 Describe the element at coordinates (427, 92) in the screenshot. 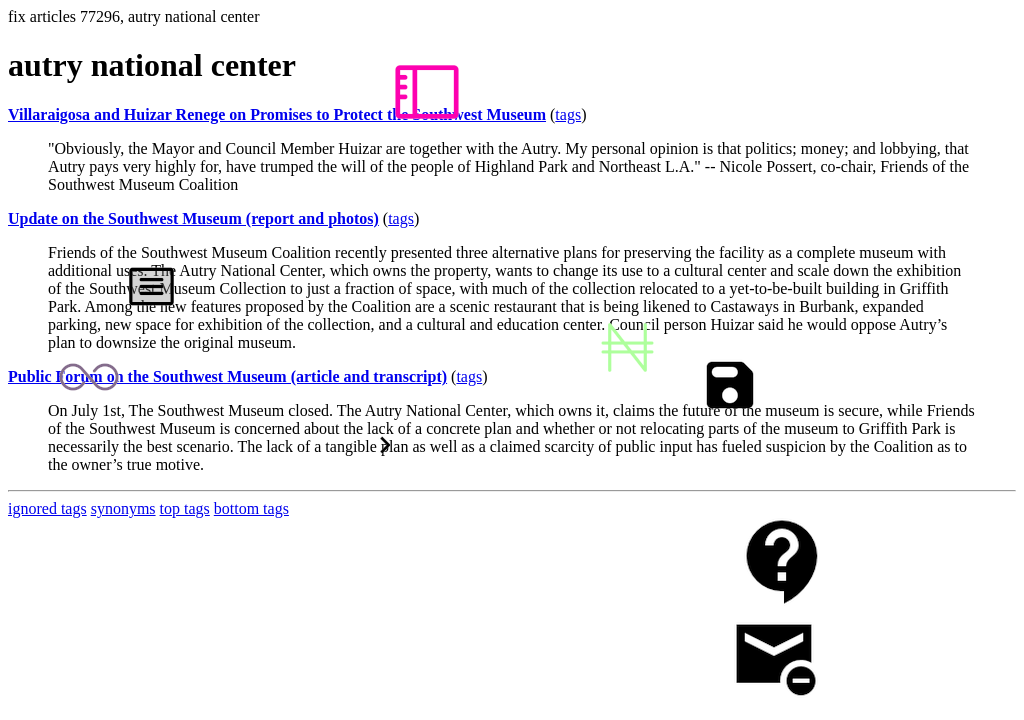

I see `toggle the sidebar panel` at that location.